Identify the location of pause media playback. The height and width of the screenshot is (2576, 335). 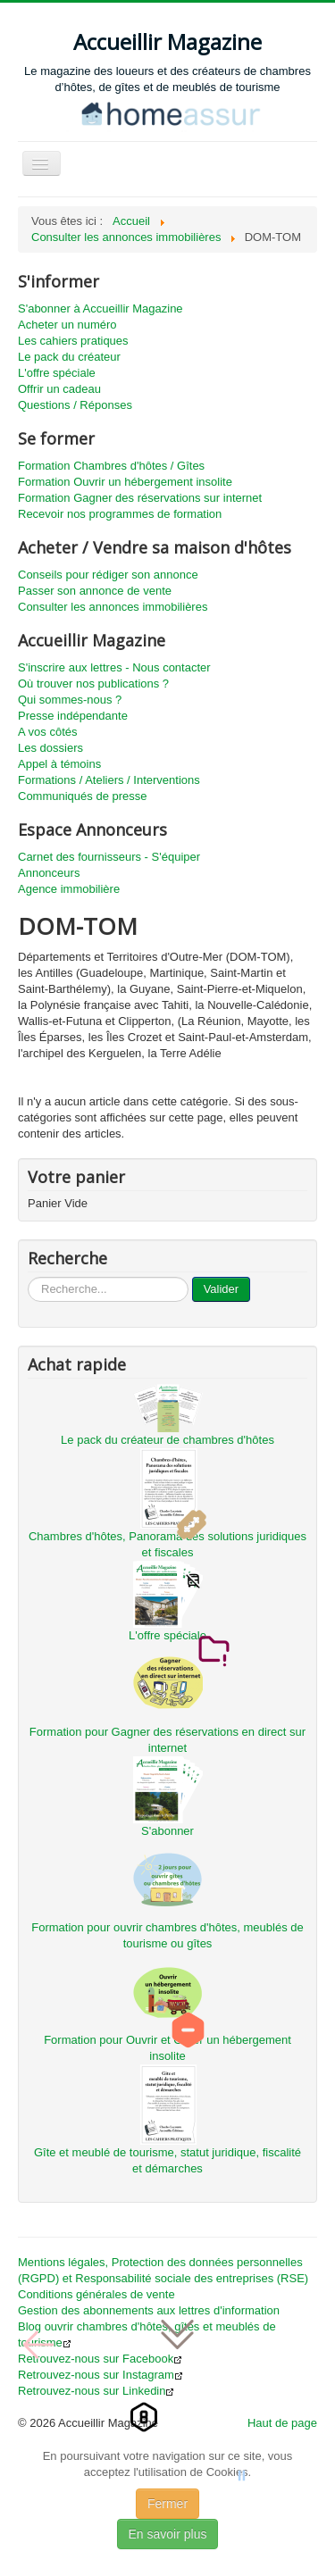
(241, 2475).